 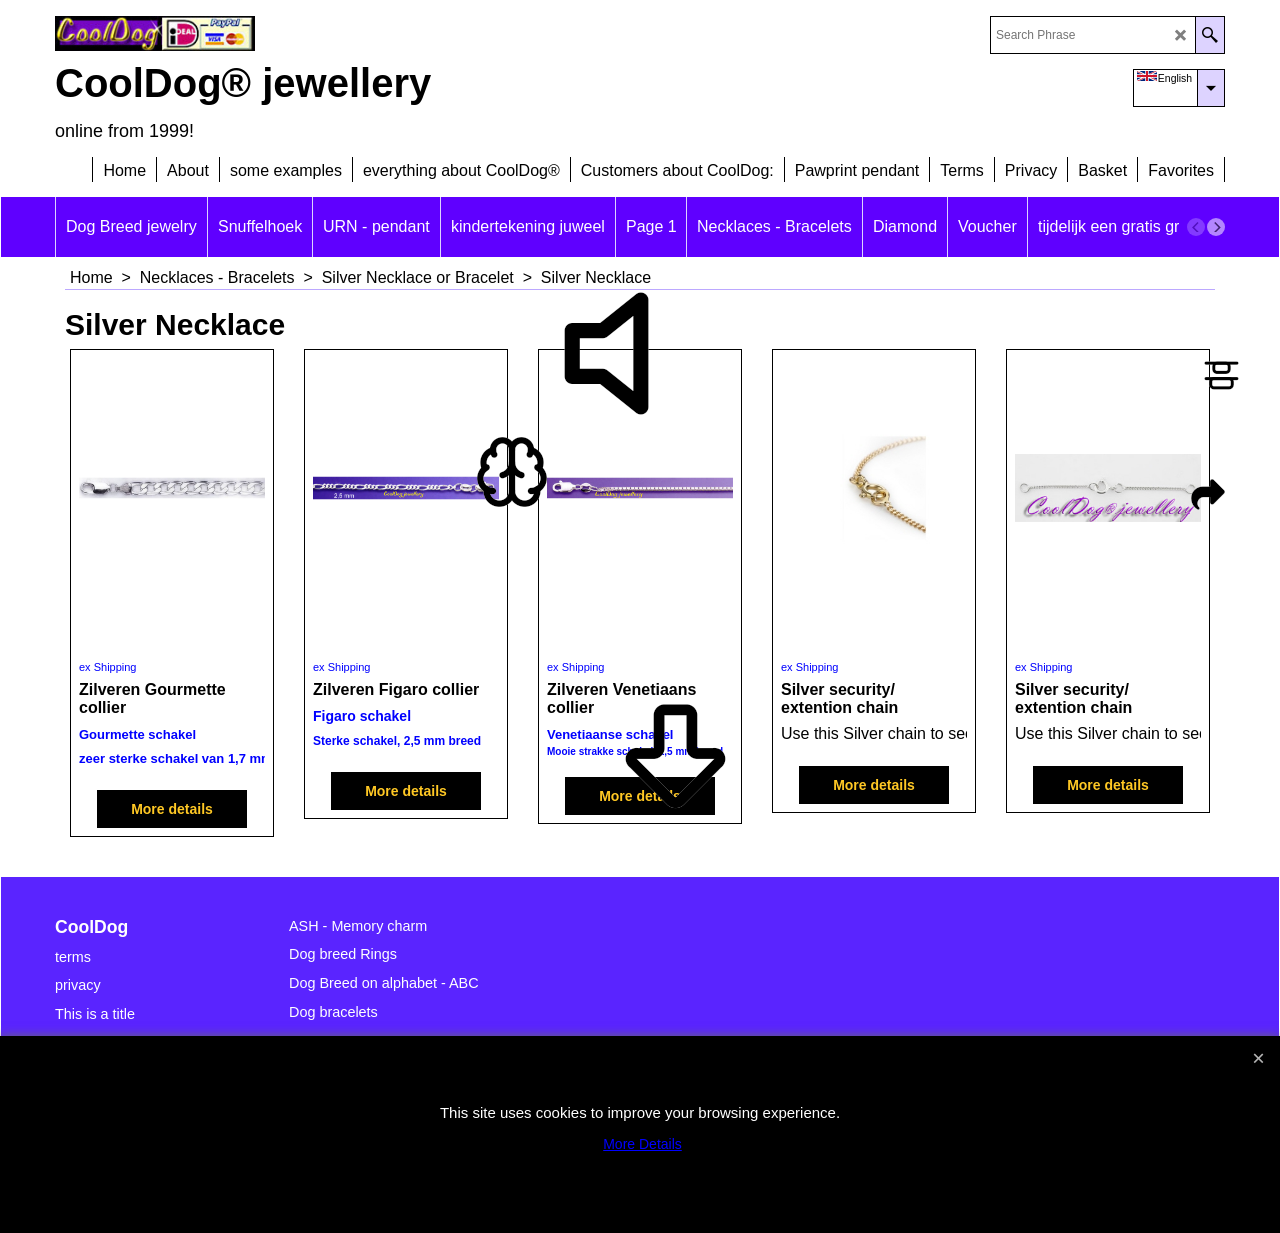 What do you see at coordinates (1221, 375) in the screenshot?
I see `align objects to the top edge with vertical distribution` at bounding box center [1221, 375].